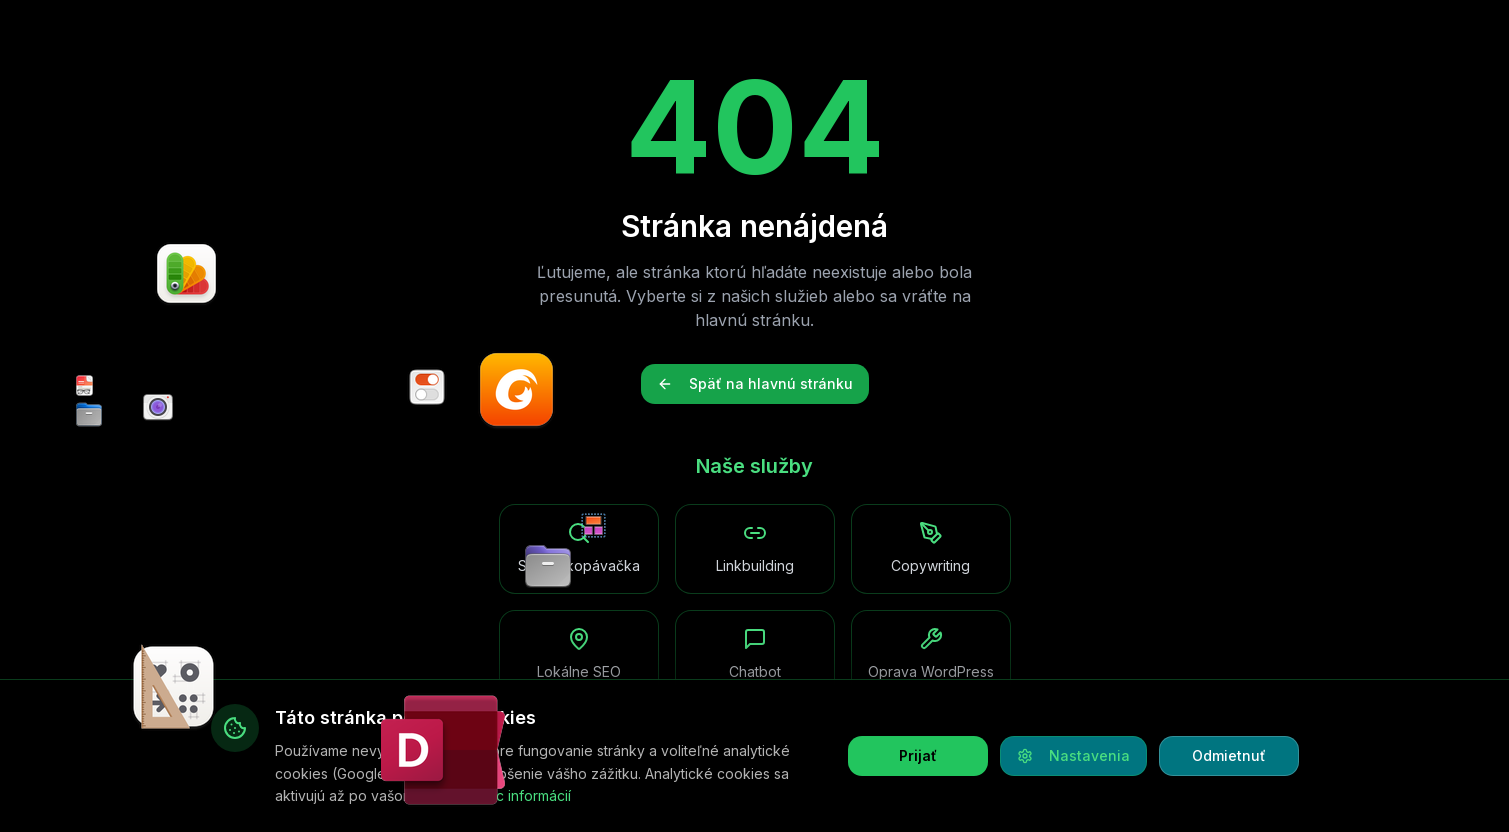 The image size is (1509, 832). Describe the element at coordinates (186, 273) in the screenshot. I see `open sk1 color picker application` at that location.